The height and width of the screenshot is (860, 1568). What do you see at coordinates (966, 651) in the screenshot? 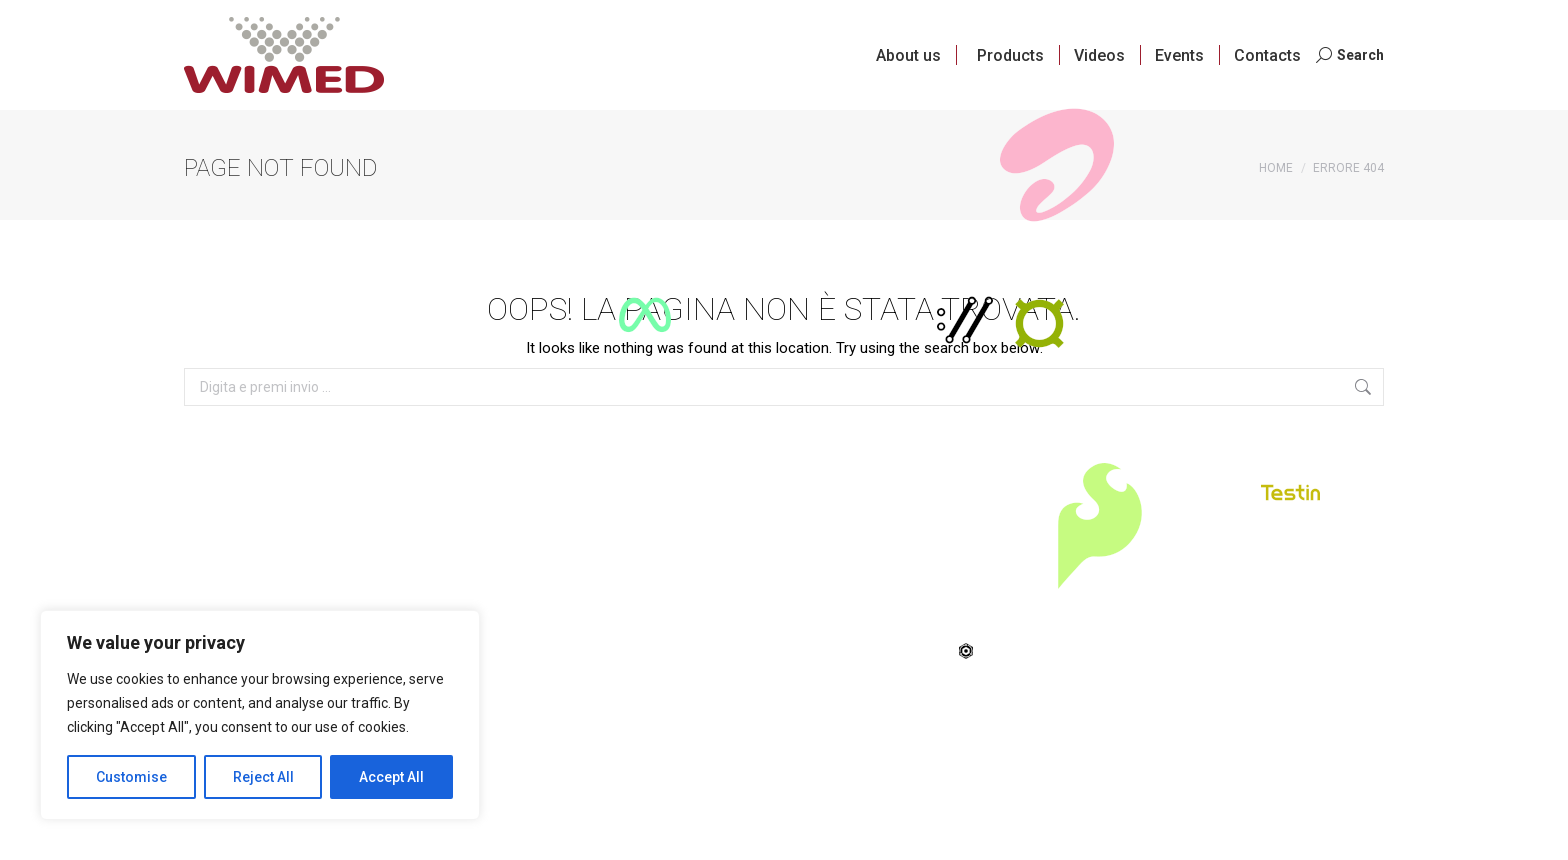
I see `open Nginx Proxy Manager dashboard` at bounding box center [966, 651].